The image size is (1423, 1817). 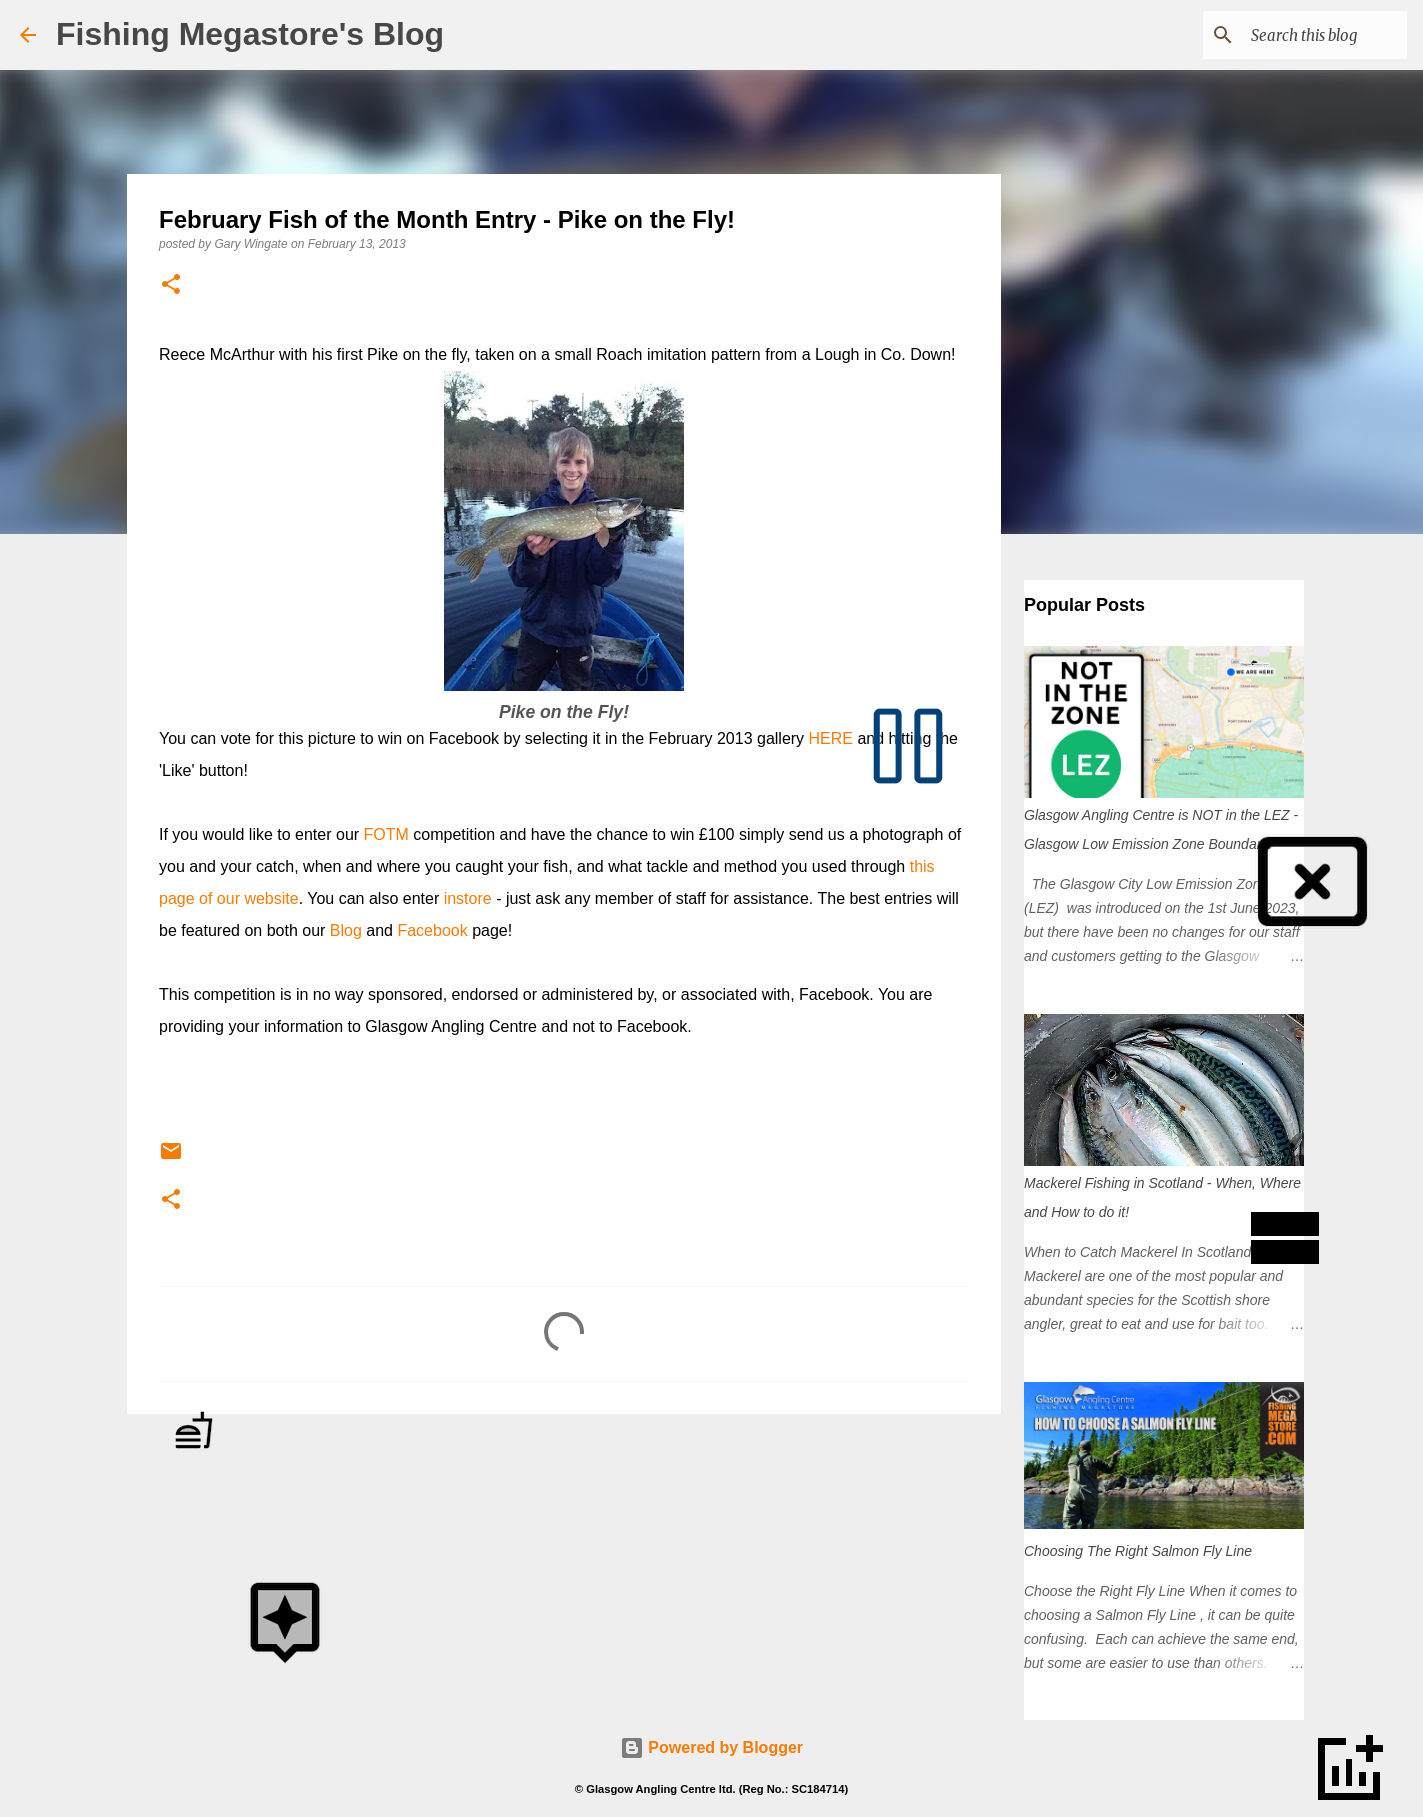 What do you see at coordinates (285, 1621) in the screenshot?
I see `access AI assistant or smart suggestions` at bounding box center [285, 1621].